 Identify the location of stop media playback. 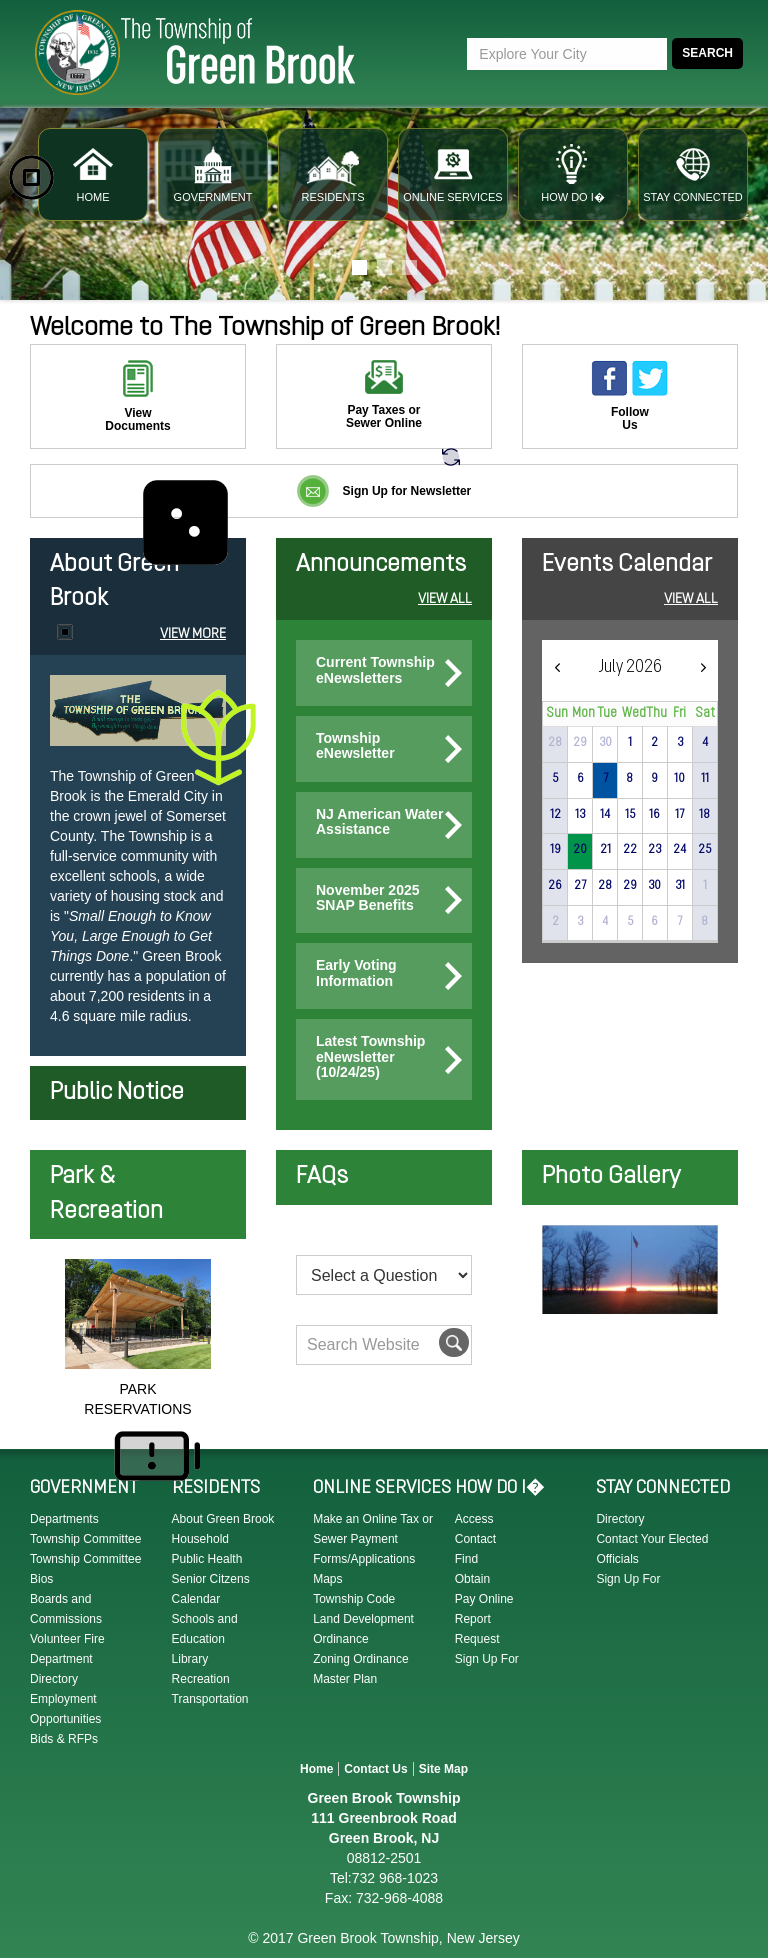
(31, 177).